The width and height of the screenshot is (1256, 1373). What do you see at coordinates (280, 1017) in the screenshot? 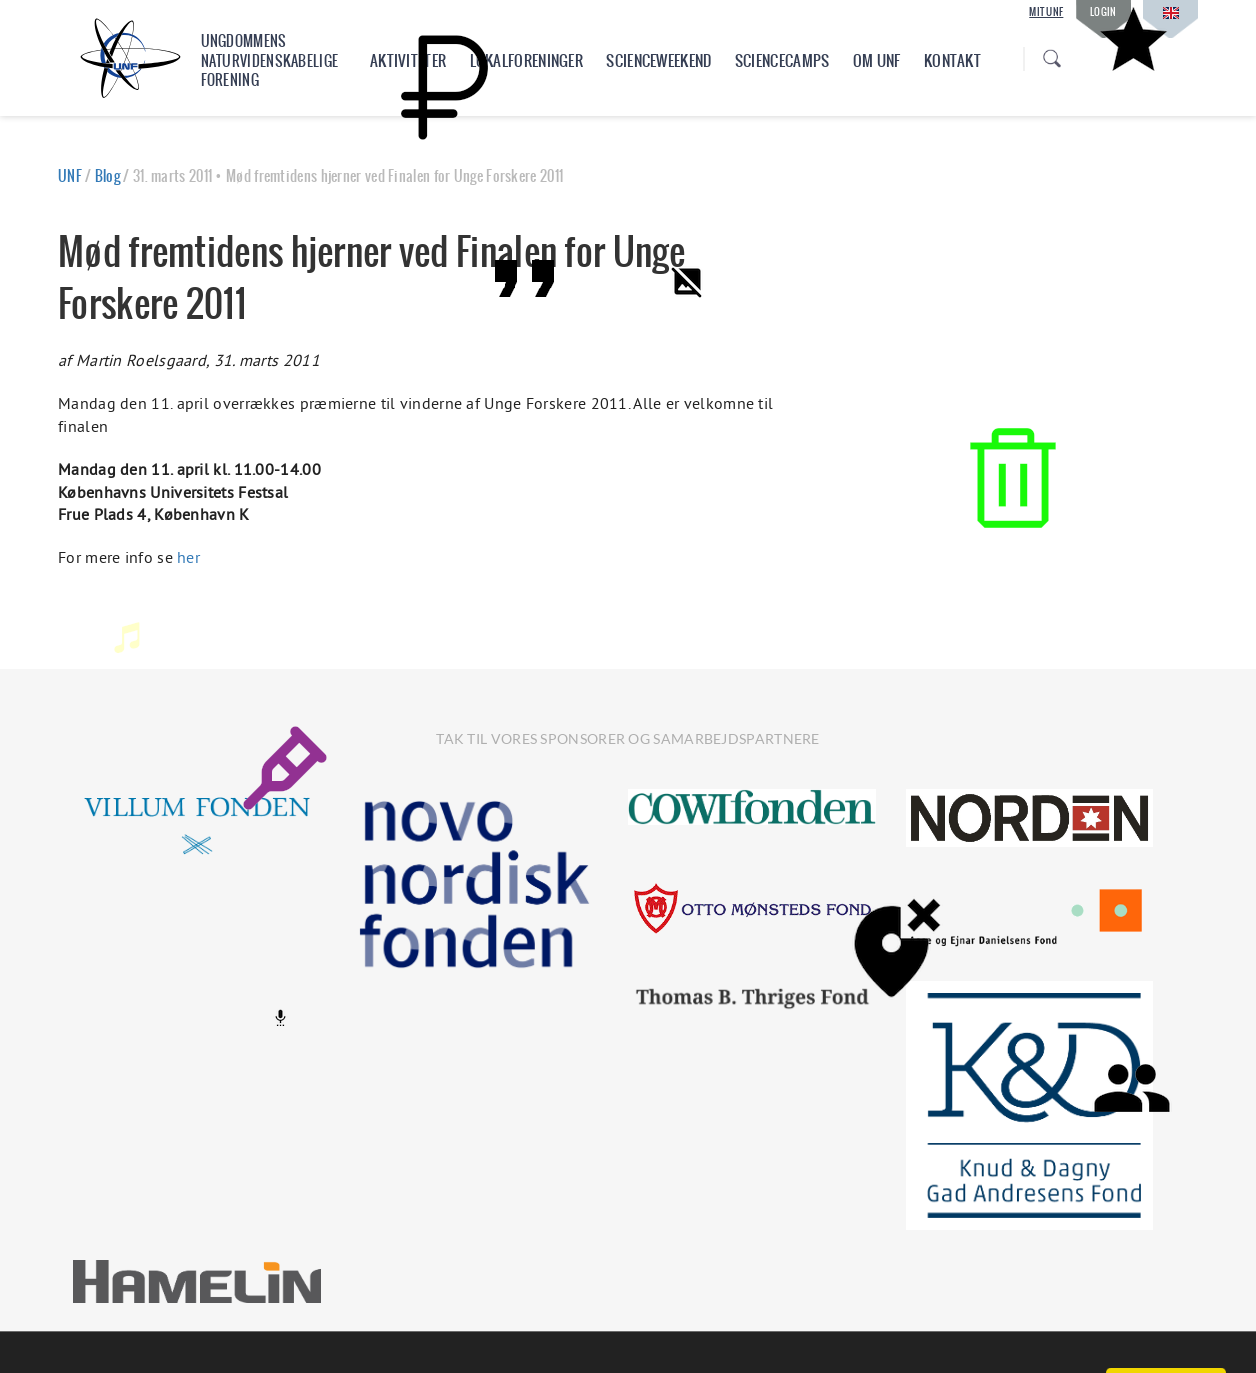
I see `access voice input settings` at bounding box center [280, 1017].